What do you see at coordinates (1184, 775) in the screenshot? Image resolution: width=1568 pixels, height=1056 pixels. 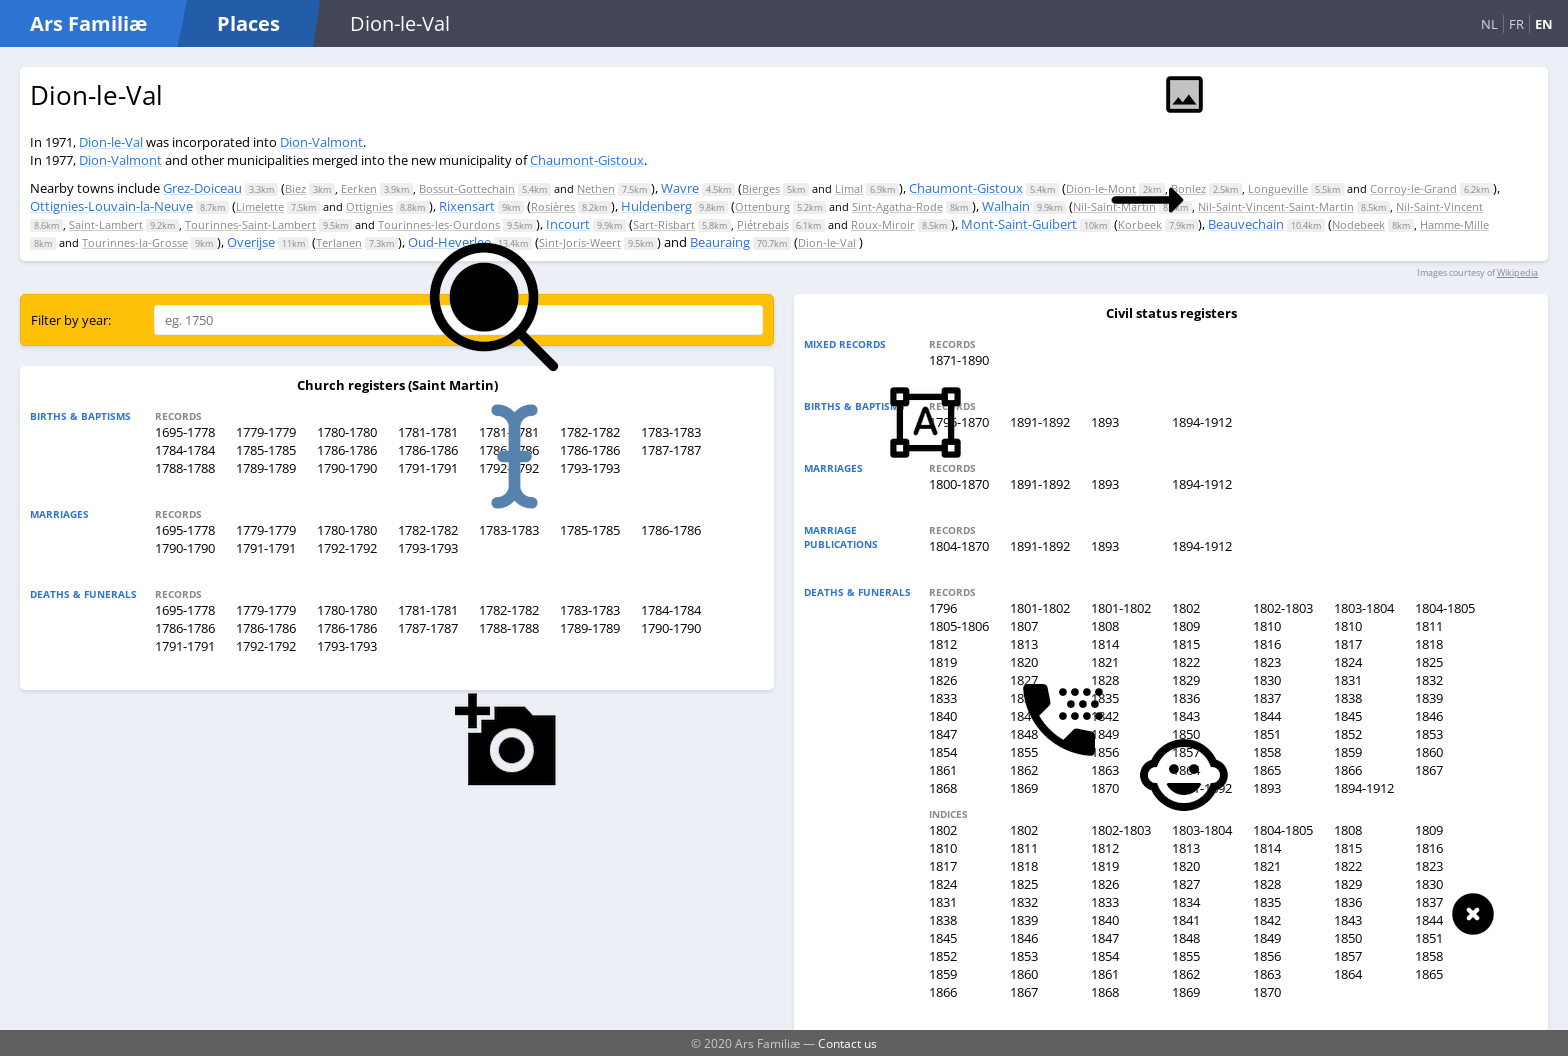 I see `access child-friendly or family mode` at bounding box center [1184, 775].